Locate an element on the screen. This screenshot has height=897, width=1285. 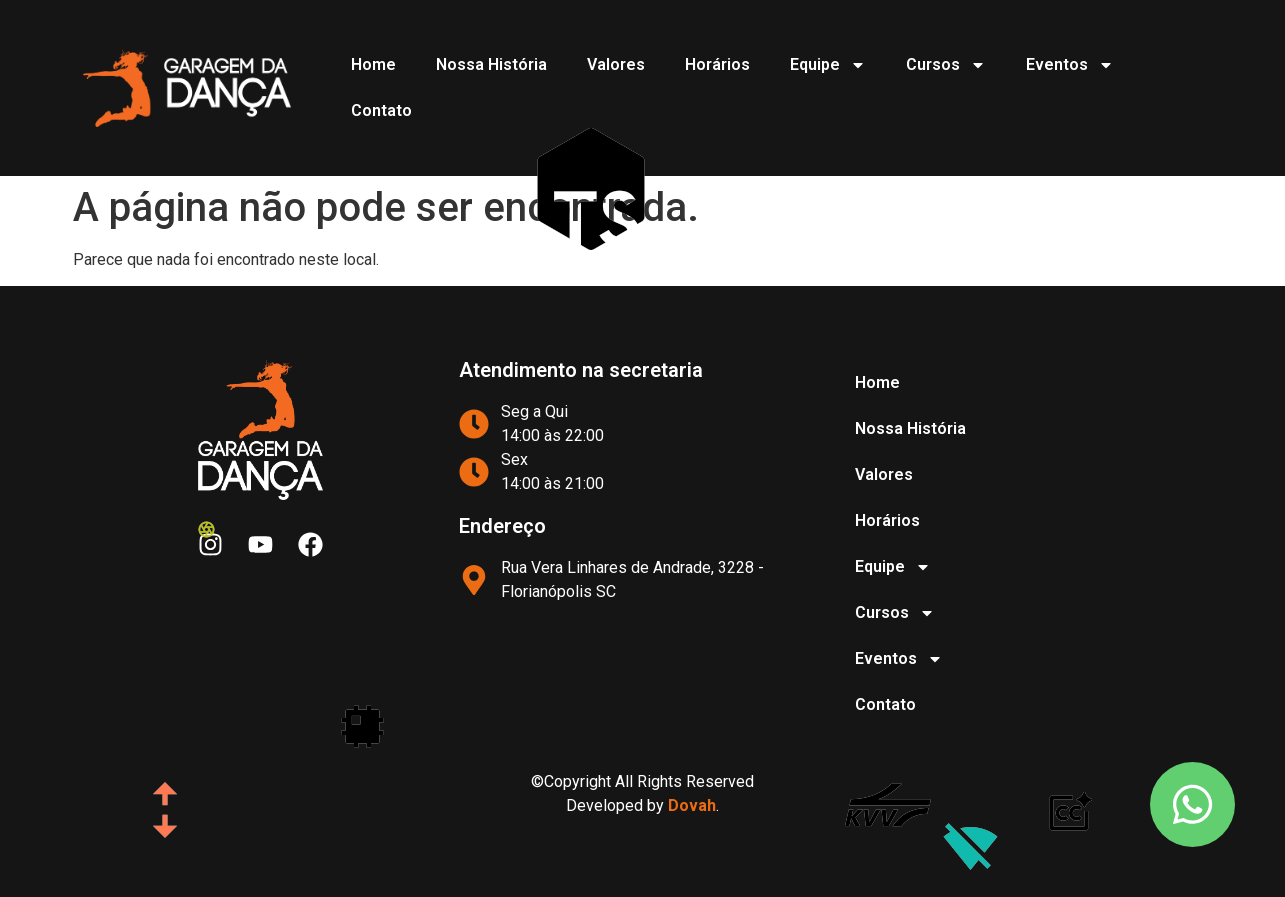
open camera or take a photo is located at coordinates (206, 529).